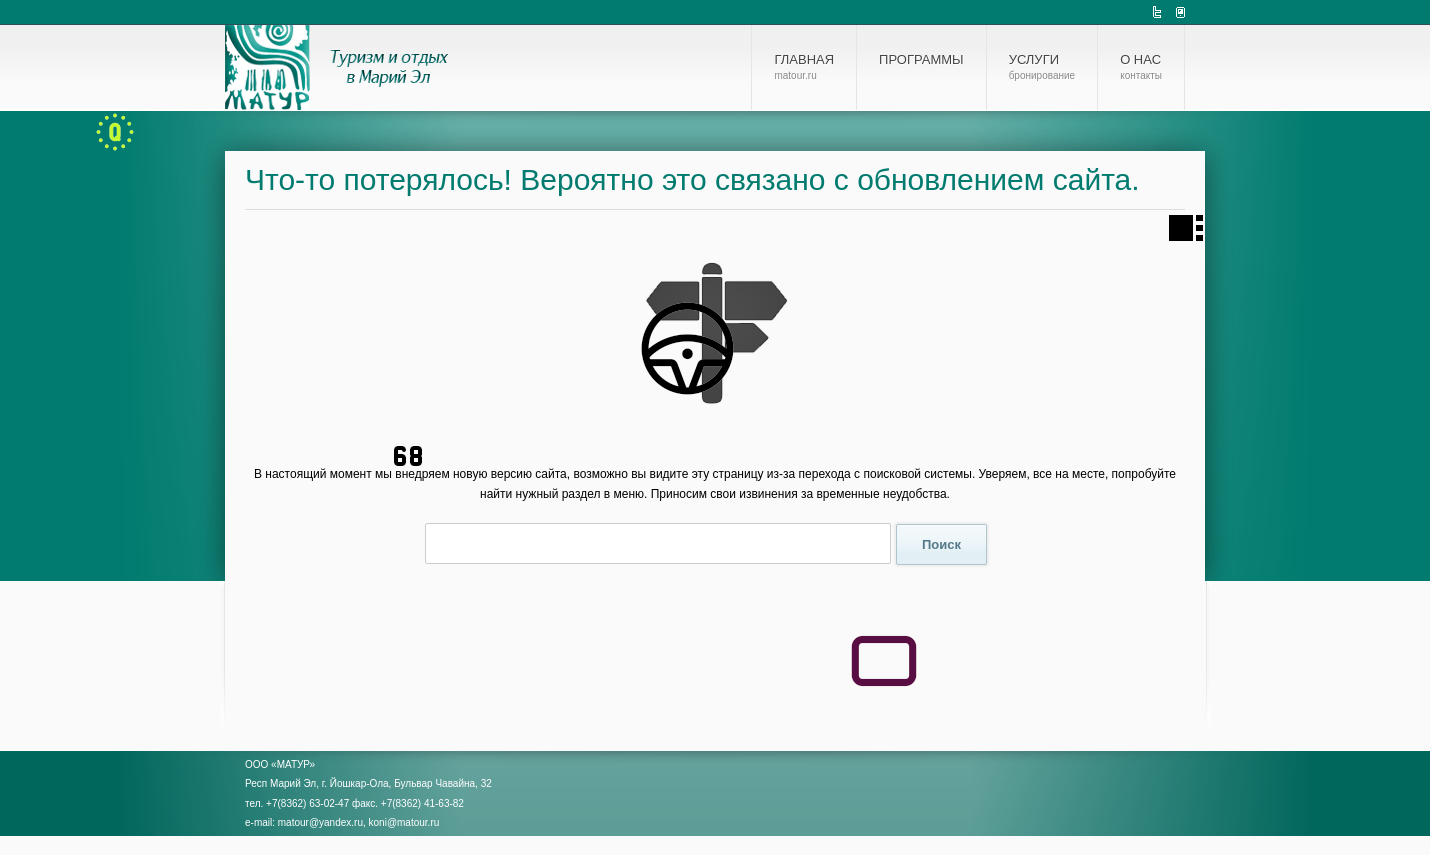 The width and height of the screenshot is (1430, 855). What do you see at coordinates (408, 456) in the screenshot?
I see `displays the number 68 as a label or count indicator` at bounding box center [408, 456].